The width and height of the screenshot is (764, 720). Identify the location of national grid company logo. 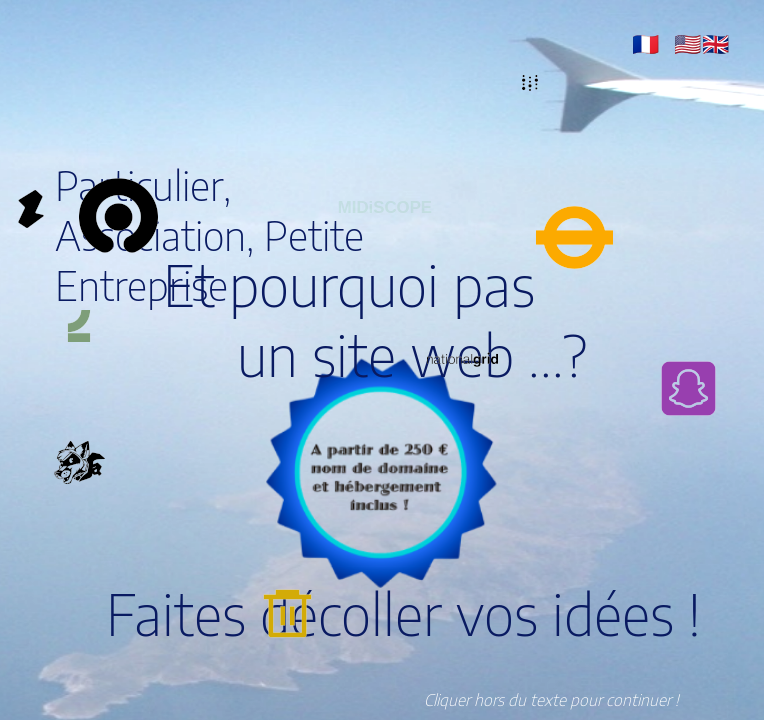
(462, 359).